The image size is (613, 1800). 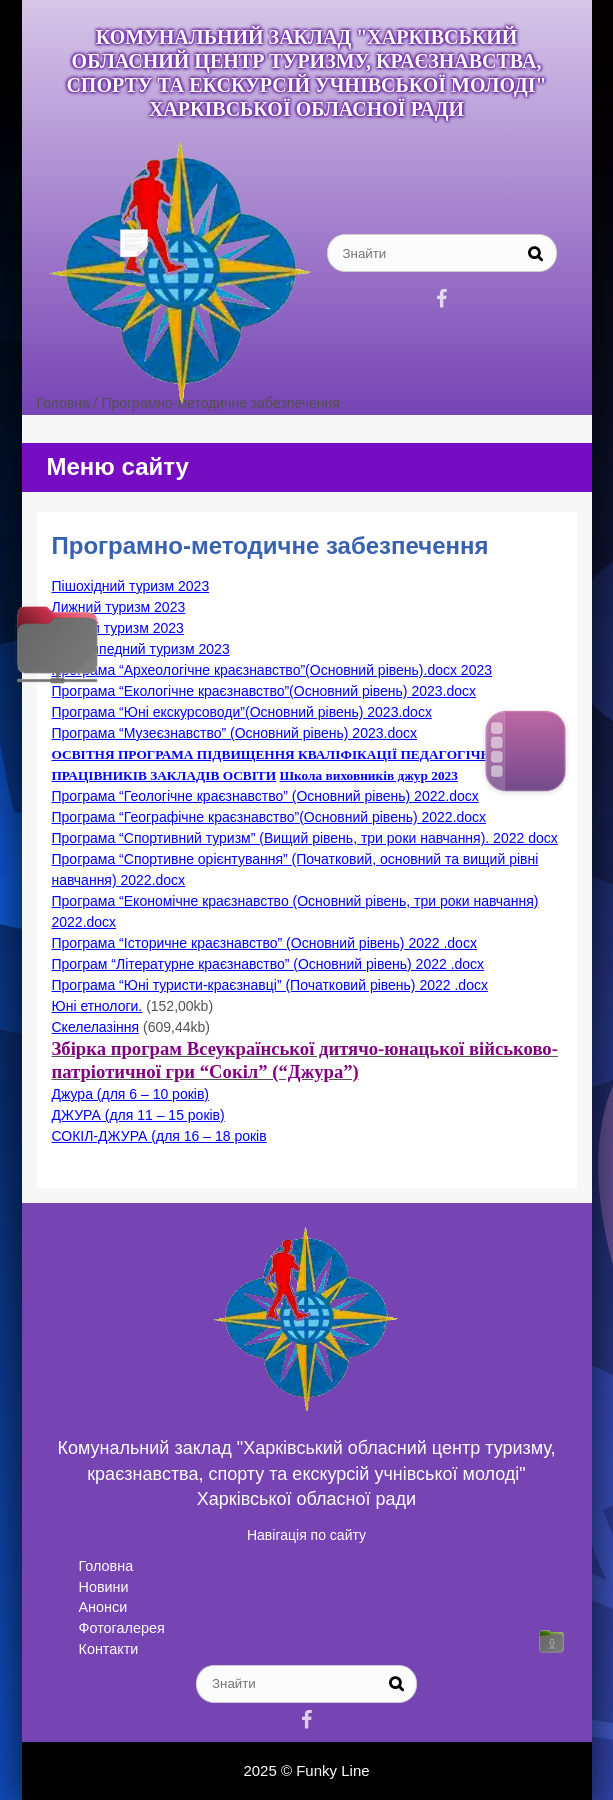 I want to click on access ubuntu panel preferences, so click(x=525, y=752).